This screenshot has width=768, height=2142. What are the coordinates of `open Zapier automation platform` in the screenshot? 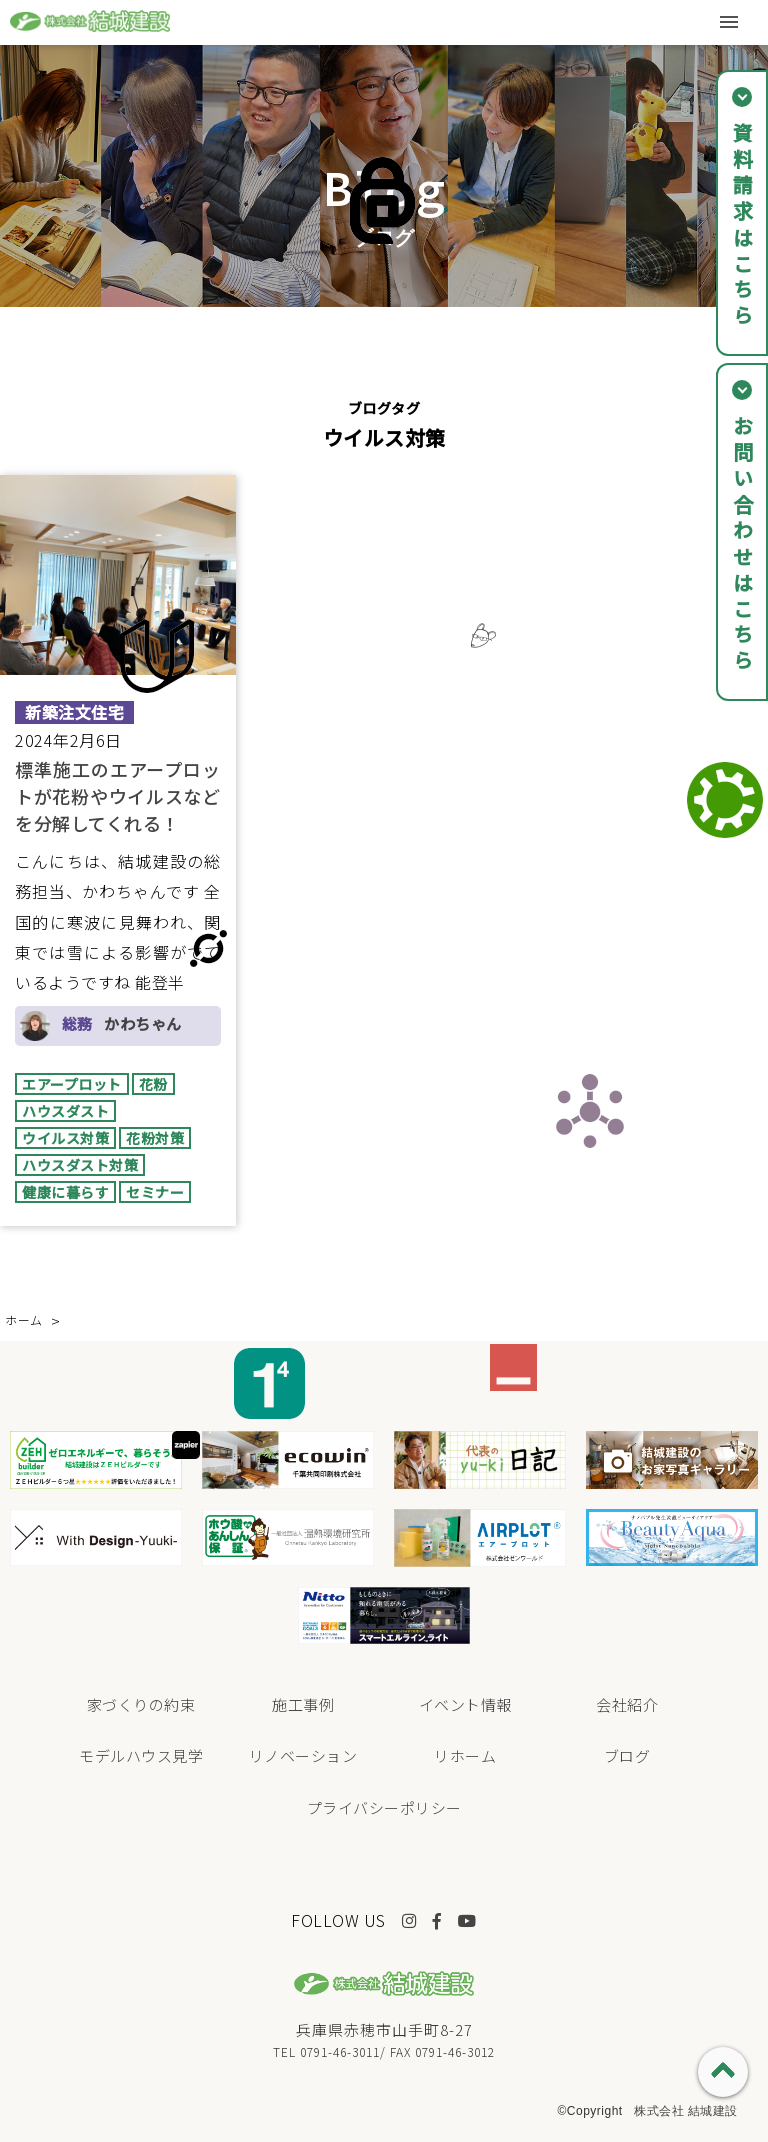 It's located at (186, 1445).